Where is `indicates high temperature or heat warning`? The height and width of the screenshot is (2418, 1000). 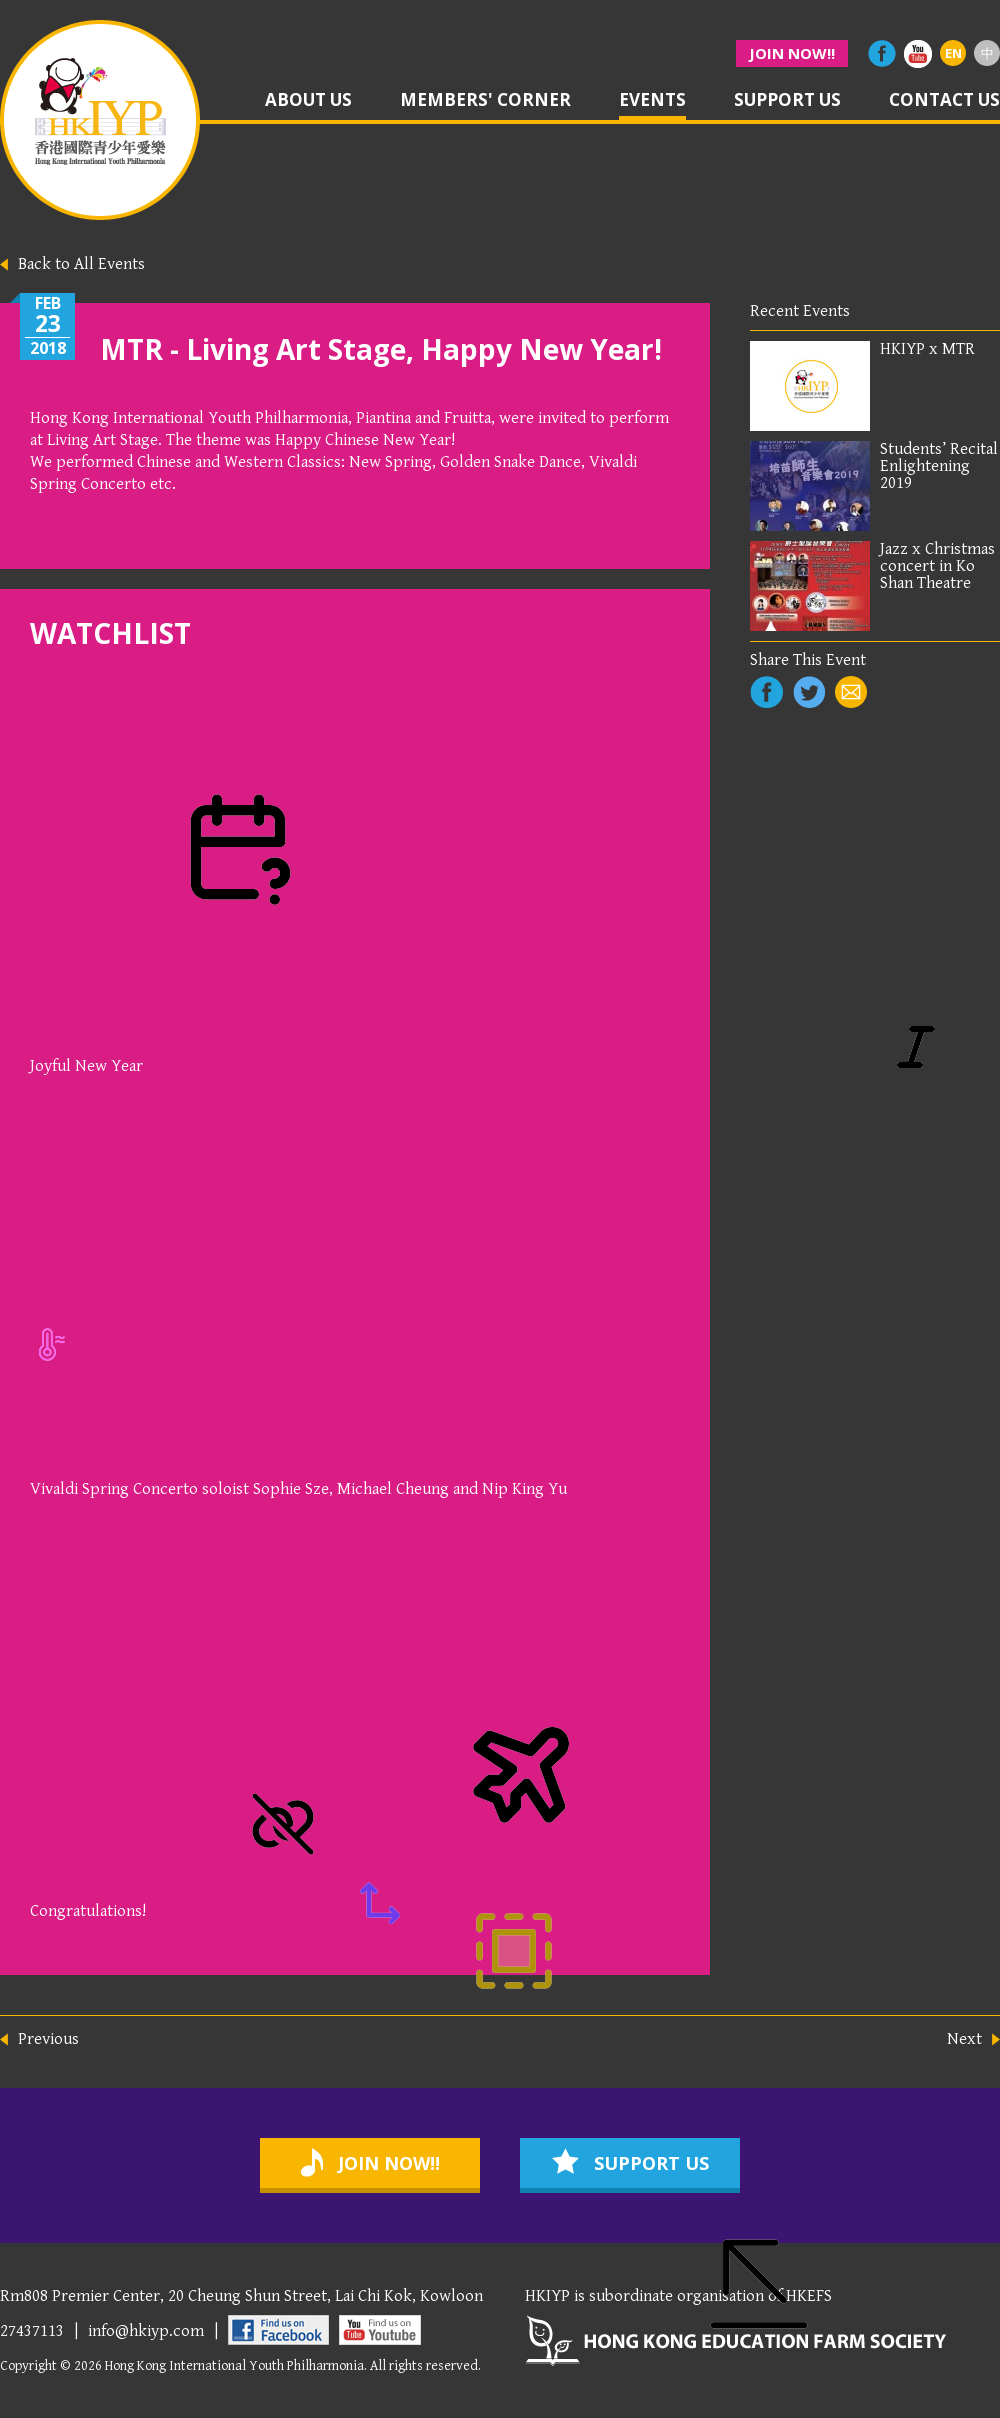
indicates high temperature or heat warning is located at coordinates (48, 1344).